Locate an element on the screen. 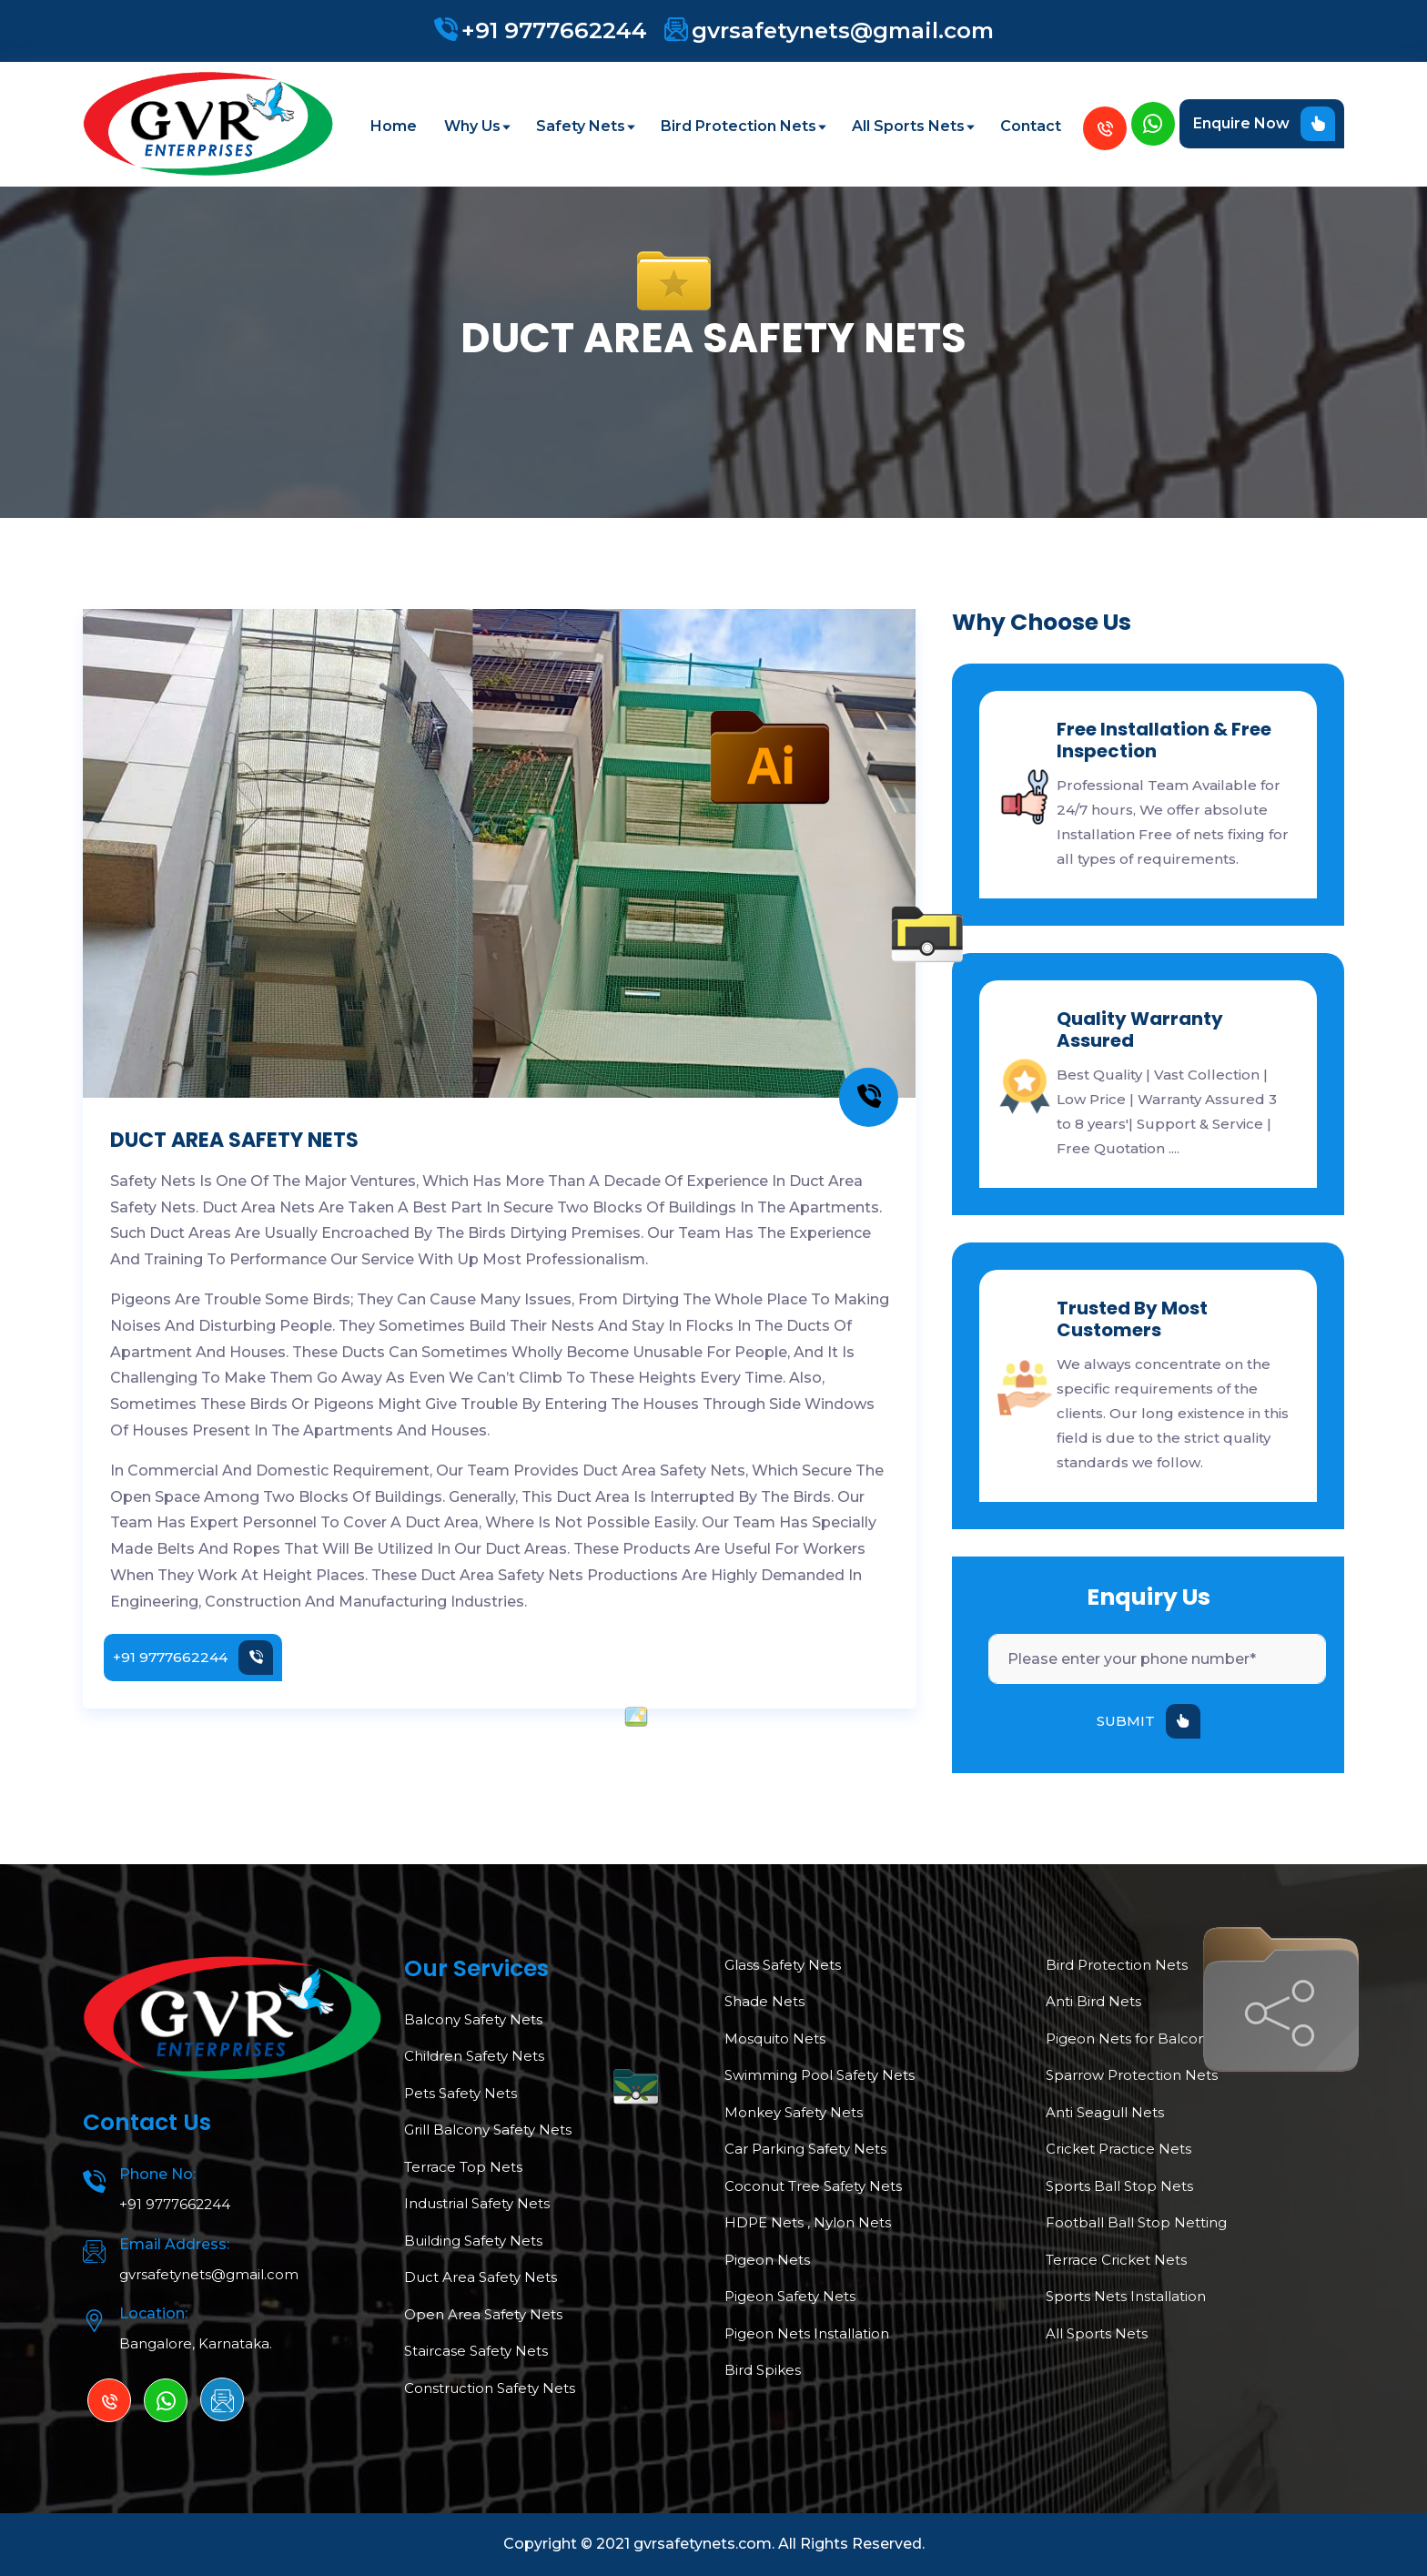  open folder containing pokémon park ball game files is located at coordinates (635, 2087).